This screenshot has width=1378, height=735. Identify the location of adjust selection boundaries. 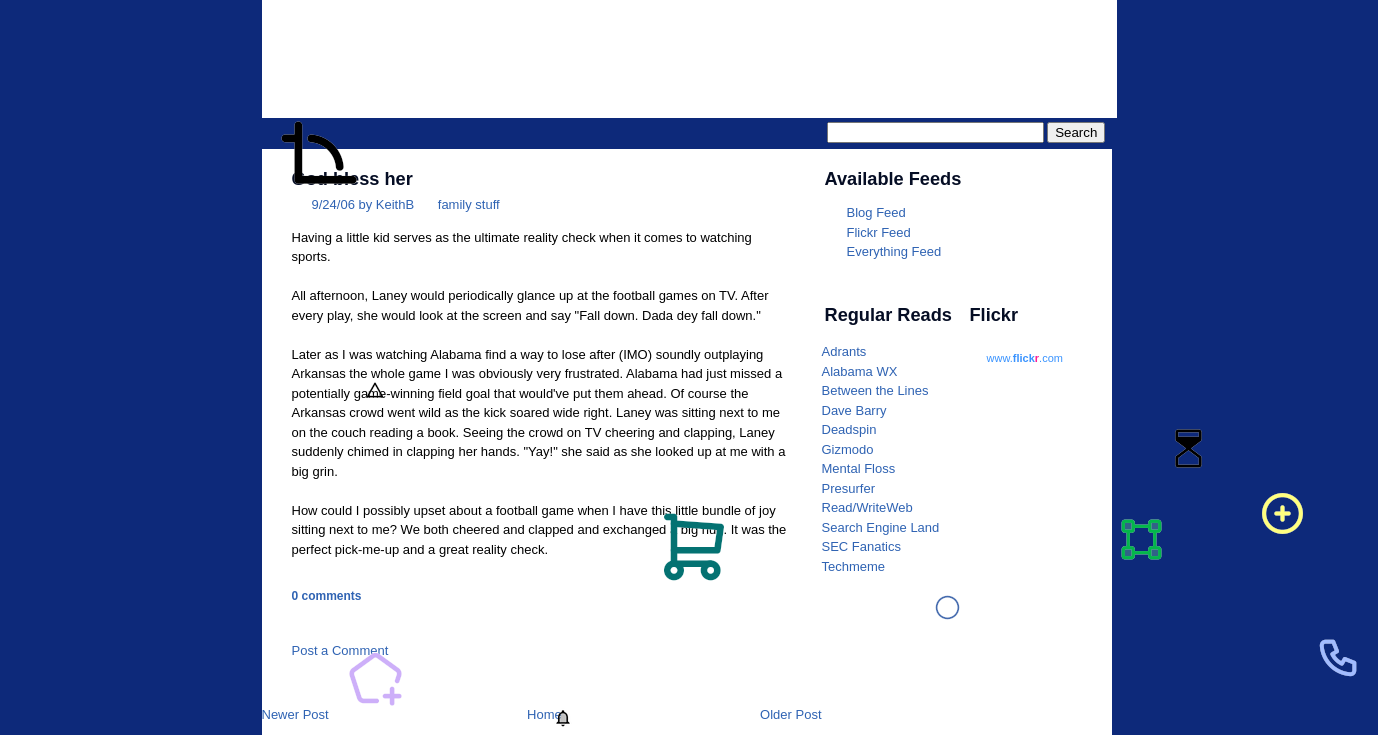
(1141, 539).